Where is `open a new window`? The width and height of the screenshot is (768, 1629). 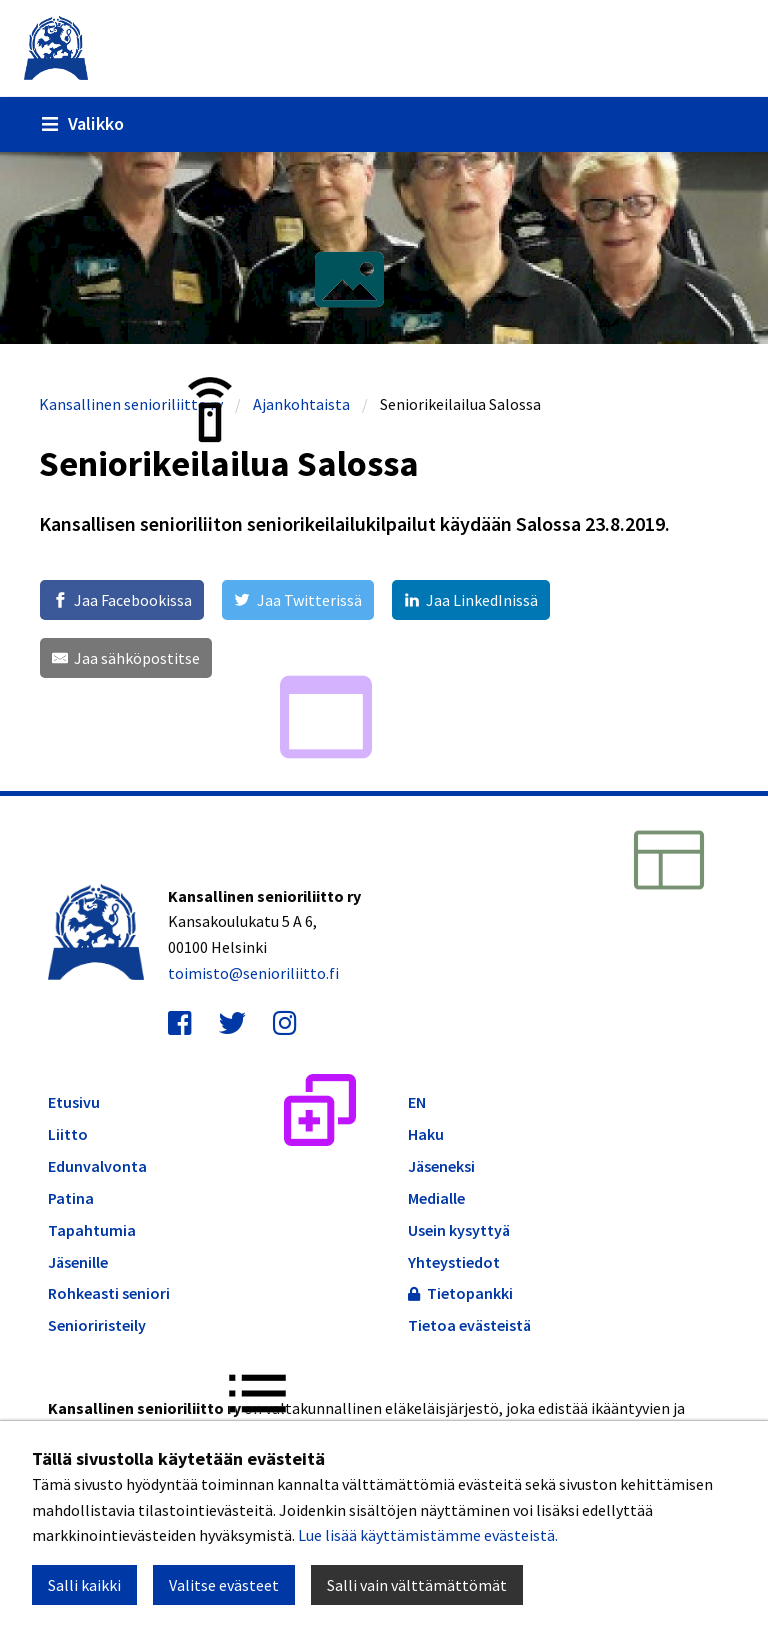
open a new window is located at coordinates (326, 717).